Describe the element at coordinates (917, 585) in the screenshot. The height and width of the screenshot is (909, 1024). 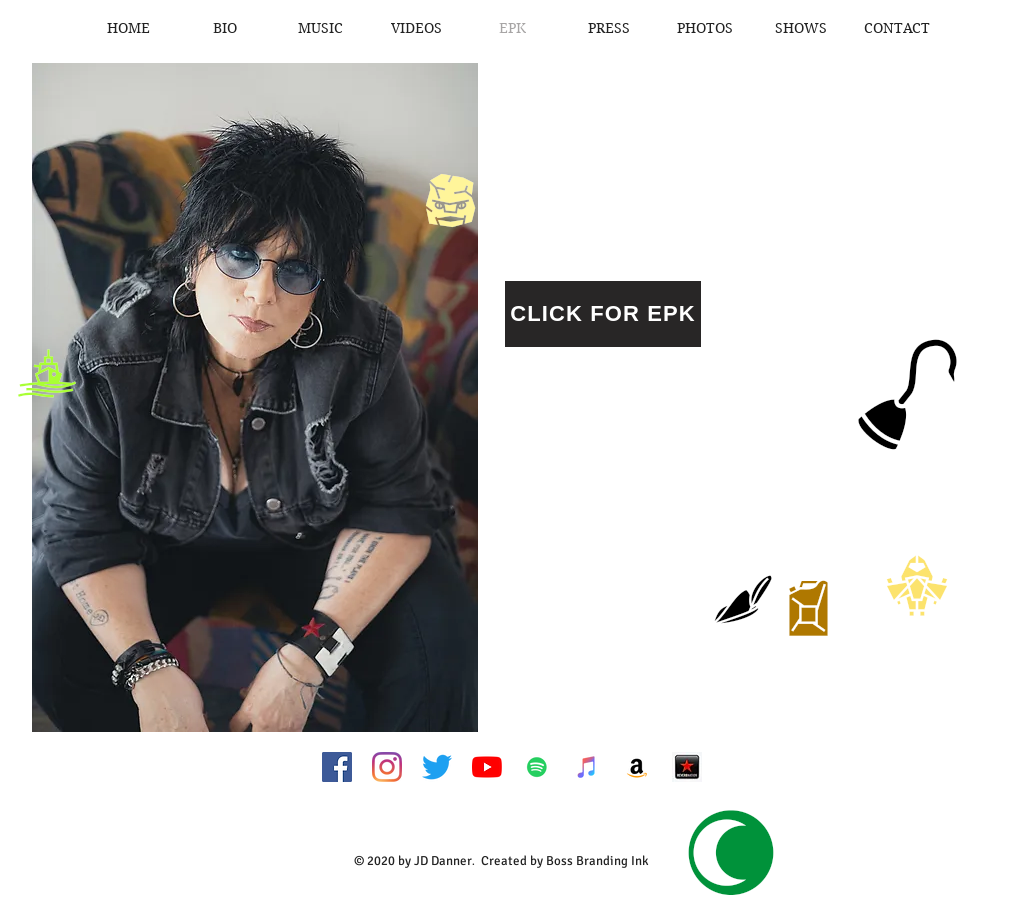
I see `launch a space game or sci-fi themed app` at that location.